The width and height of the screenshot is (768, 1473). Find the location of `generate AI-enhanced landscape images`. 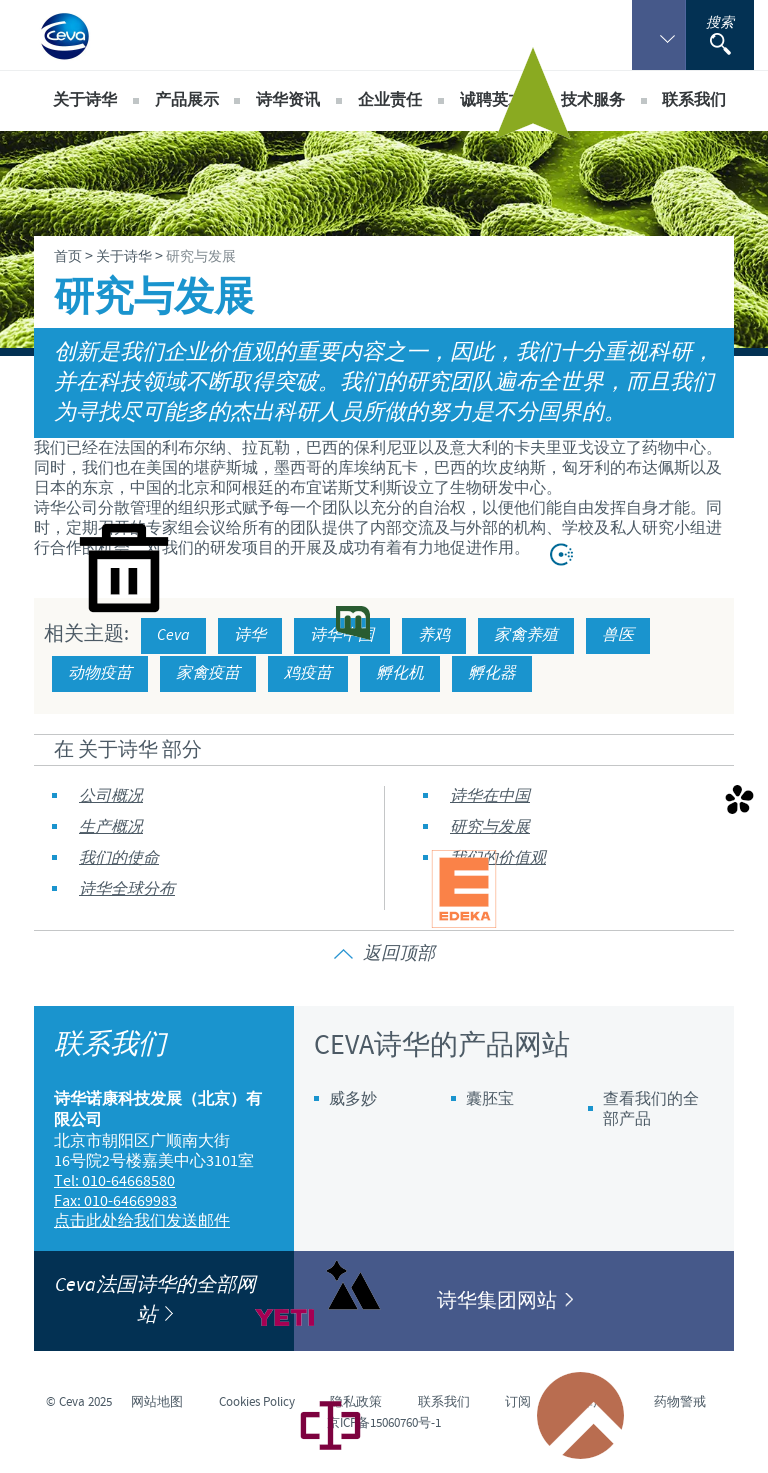

generate AI-enhanced landscape images is located at coordinates (353, 1287).